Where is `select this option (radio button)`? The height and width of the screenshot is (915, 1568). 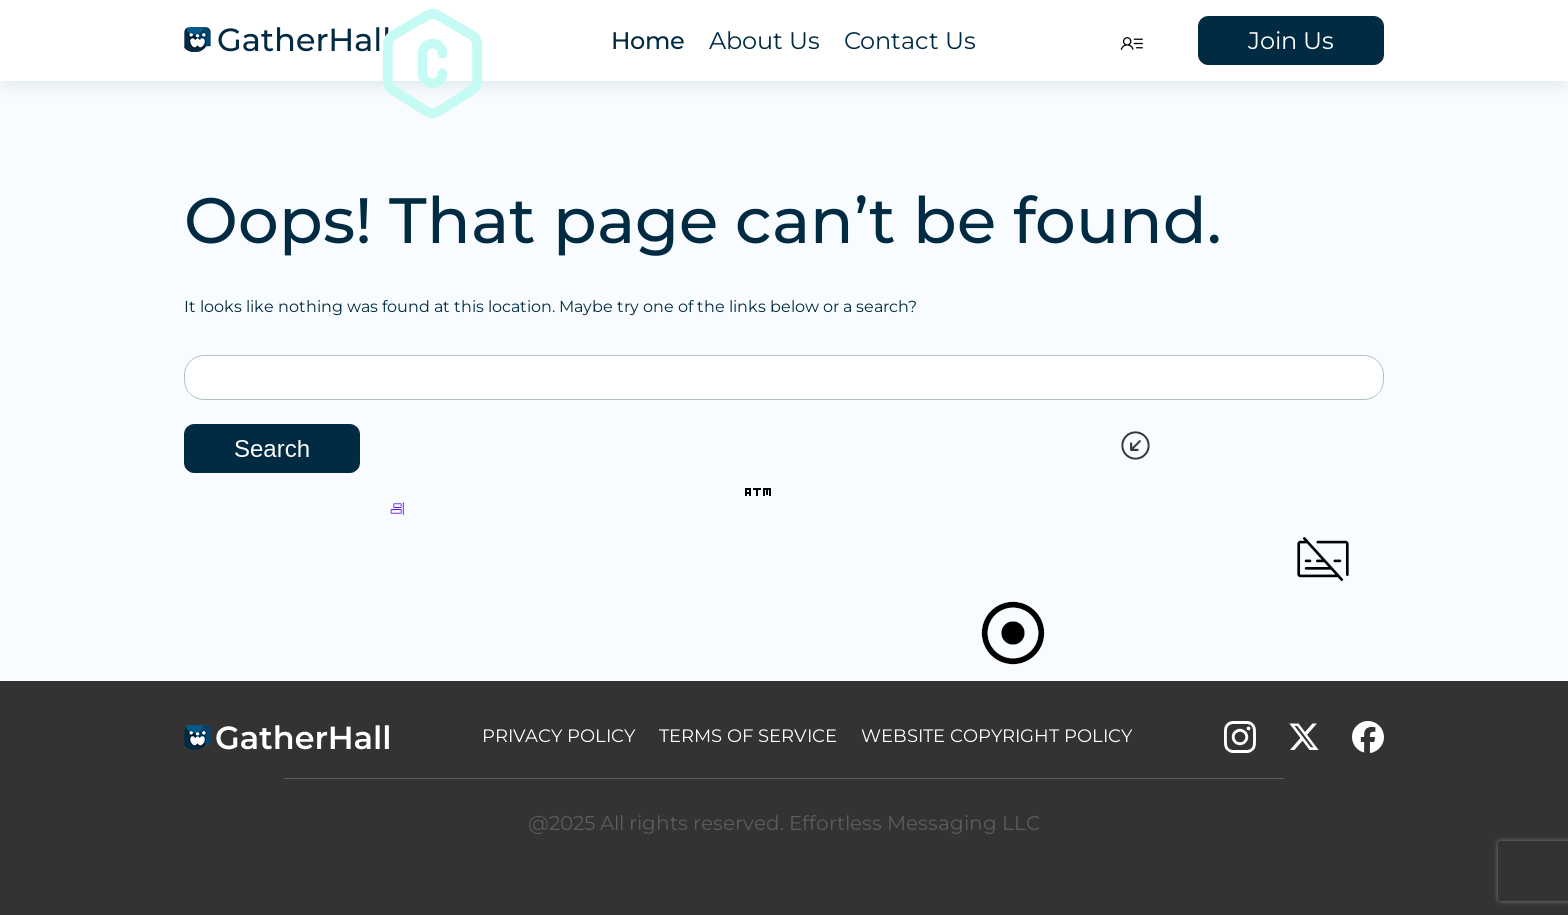
select this option (radio button) is located at coordinates (1013, 633).